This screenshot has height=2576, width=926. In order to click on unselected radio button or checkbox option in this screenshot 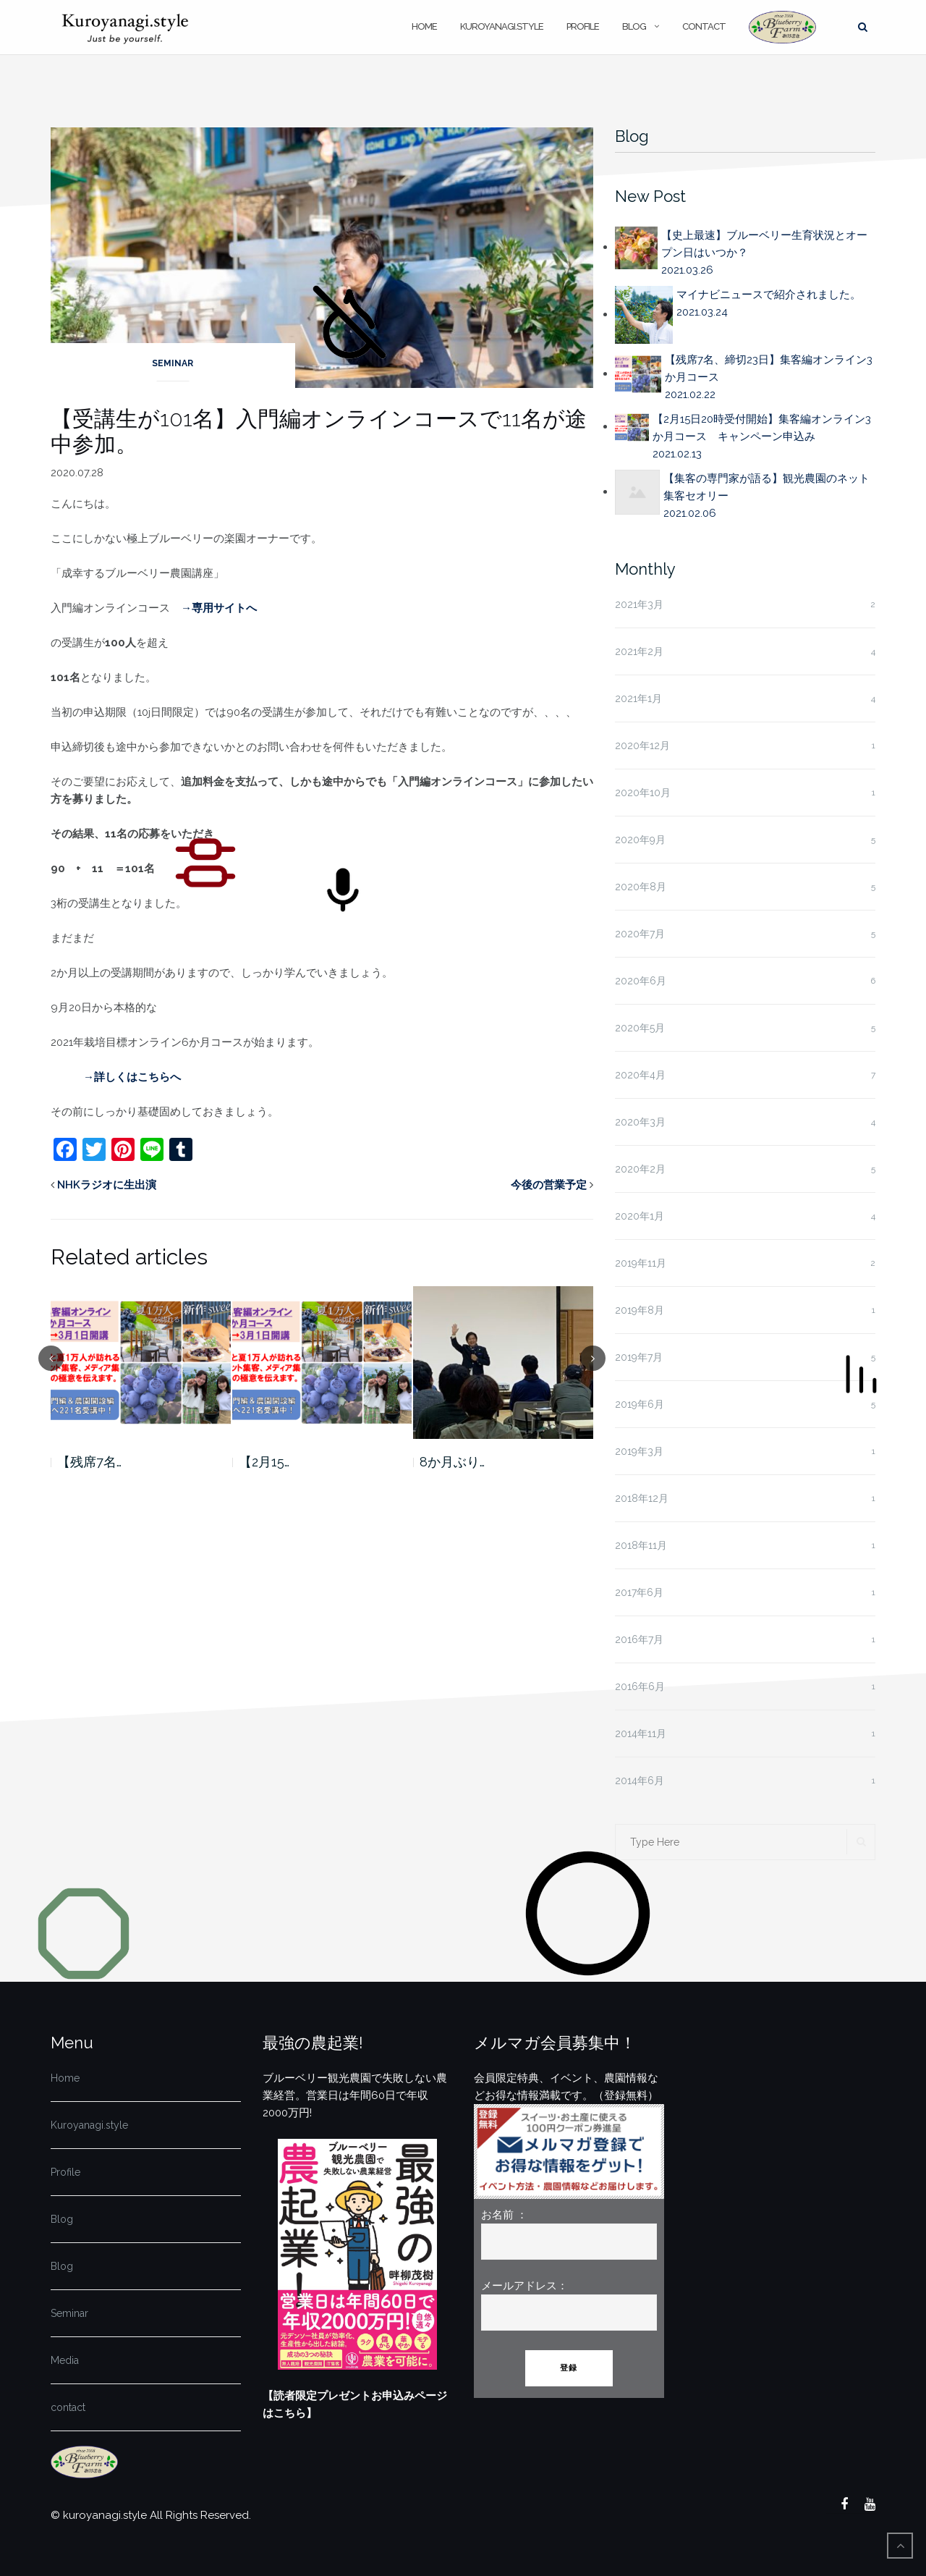, I will do `click(587, 1913)`.